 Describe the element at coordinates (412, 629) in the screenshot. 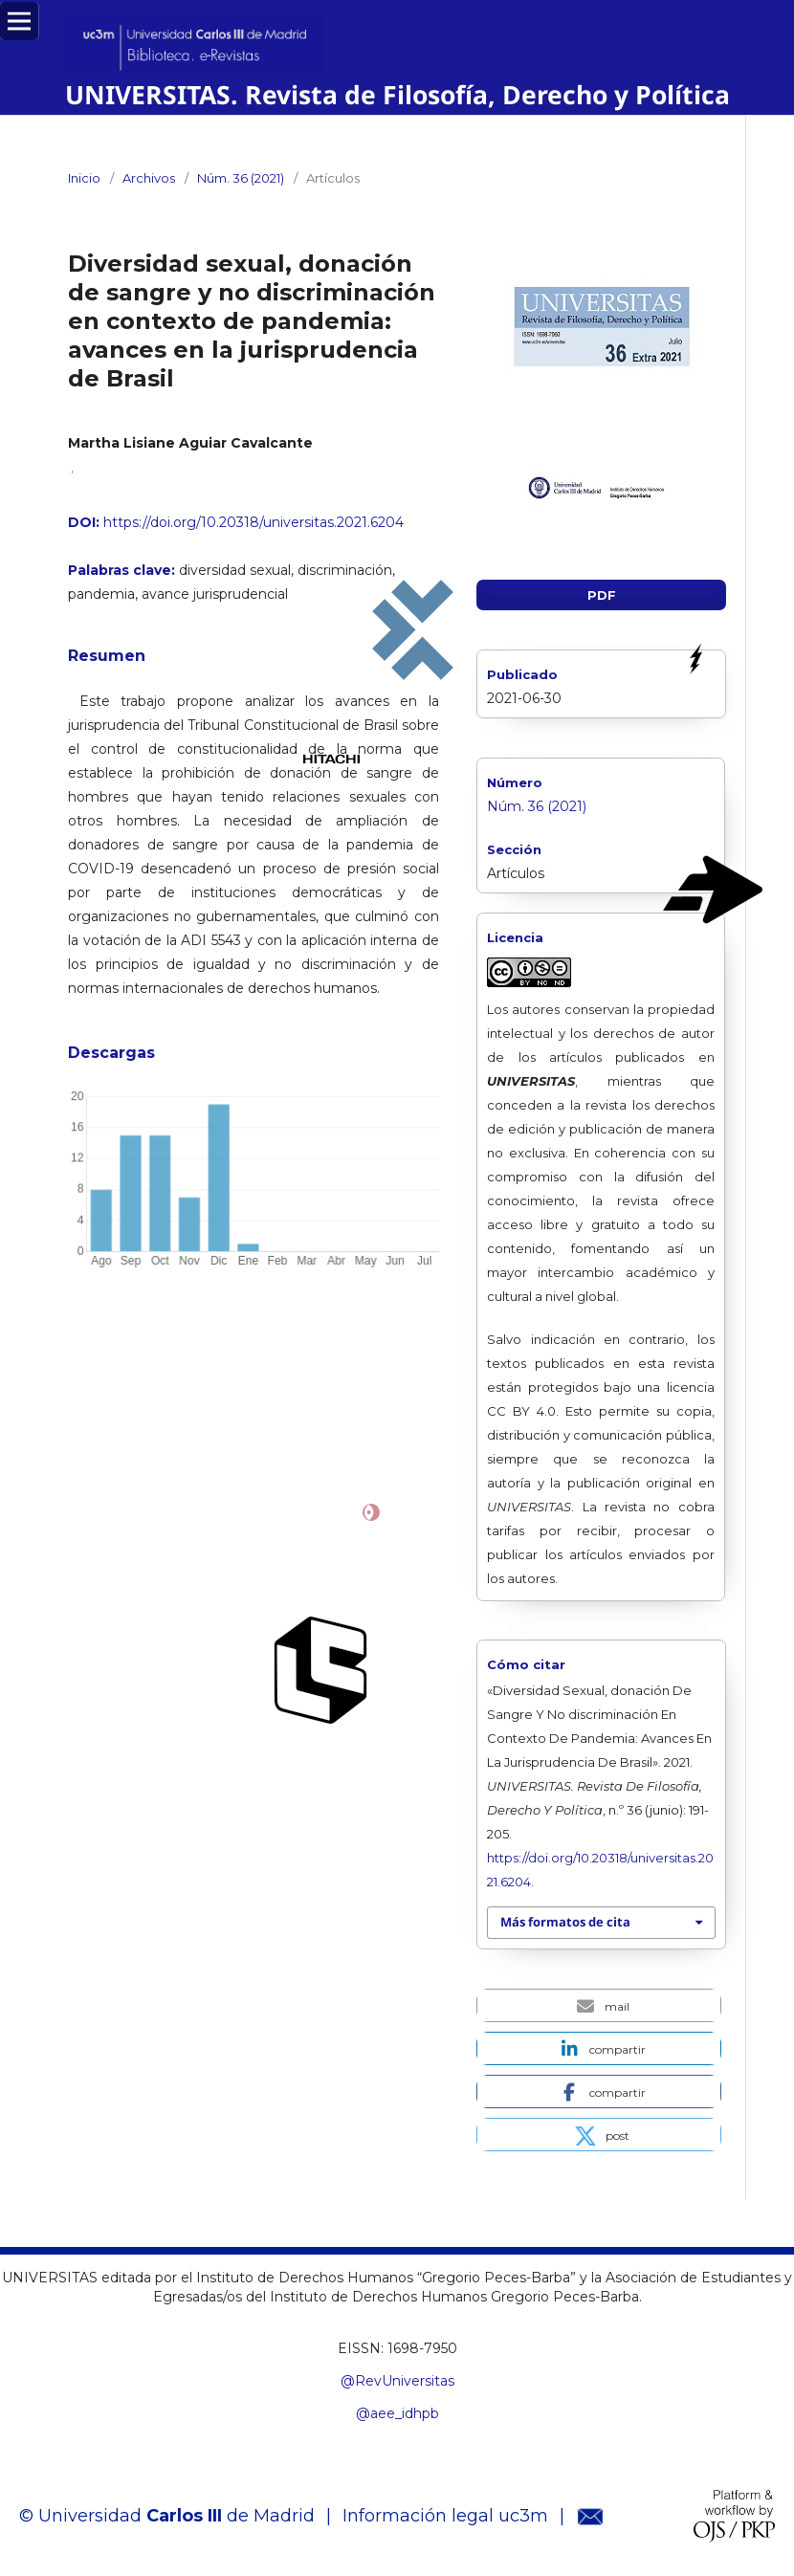

I see `tricentis company logo` at that location.